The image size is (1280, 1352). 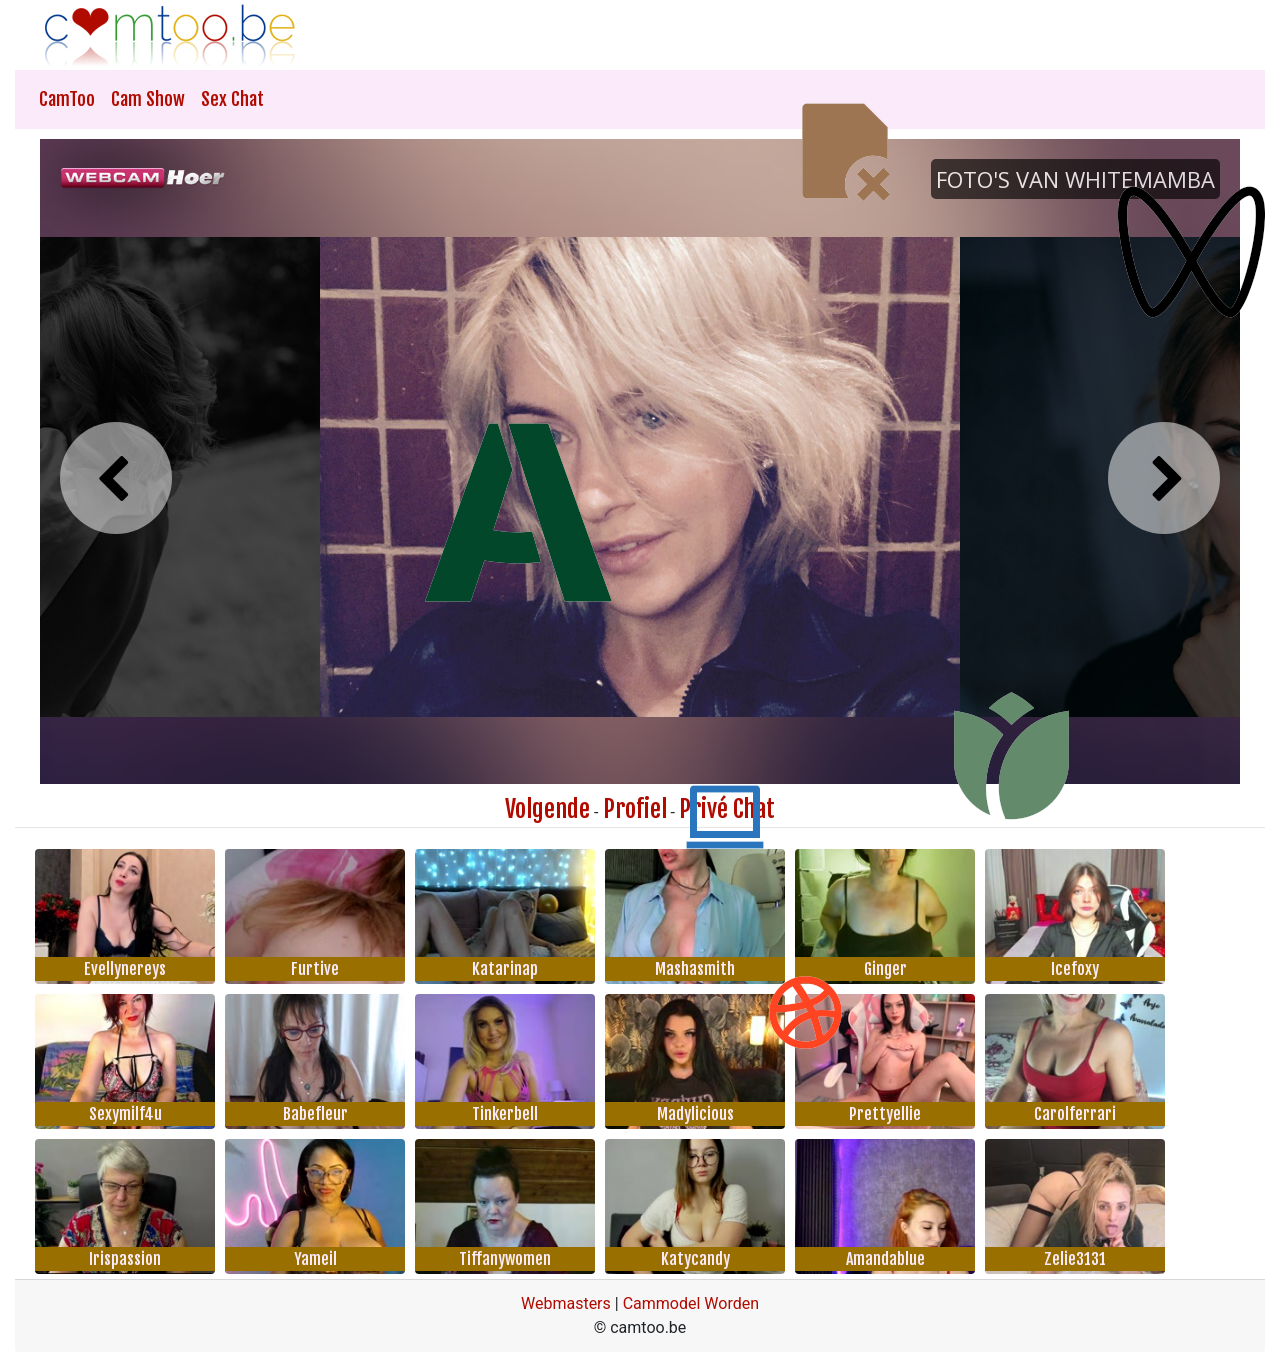 What do you see at coordinates (845, 151) in the screenshot?
I see `close or dismiss the current file` at bounding box center [845, 151].